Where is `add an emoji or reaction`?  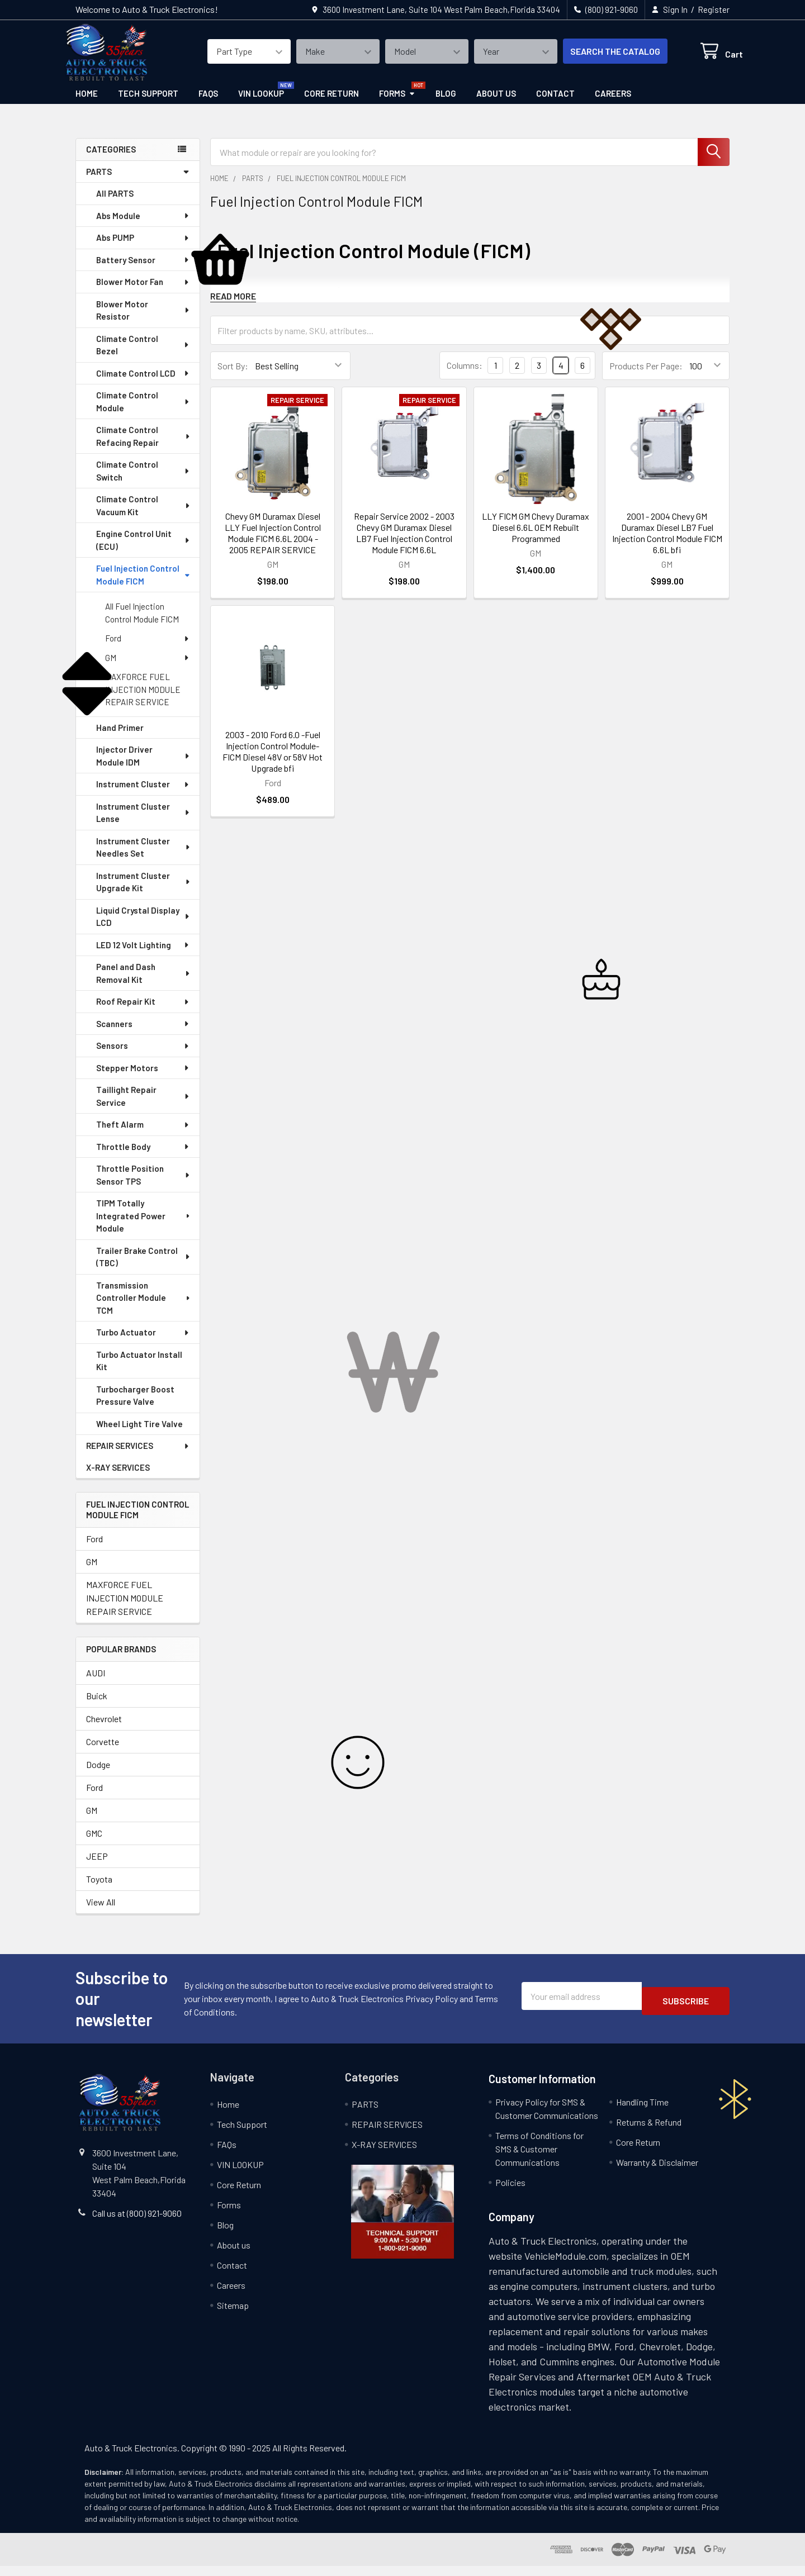
add an emoji or reaction is located at coordinates (358, 1762).